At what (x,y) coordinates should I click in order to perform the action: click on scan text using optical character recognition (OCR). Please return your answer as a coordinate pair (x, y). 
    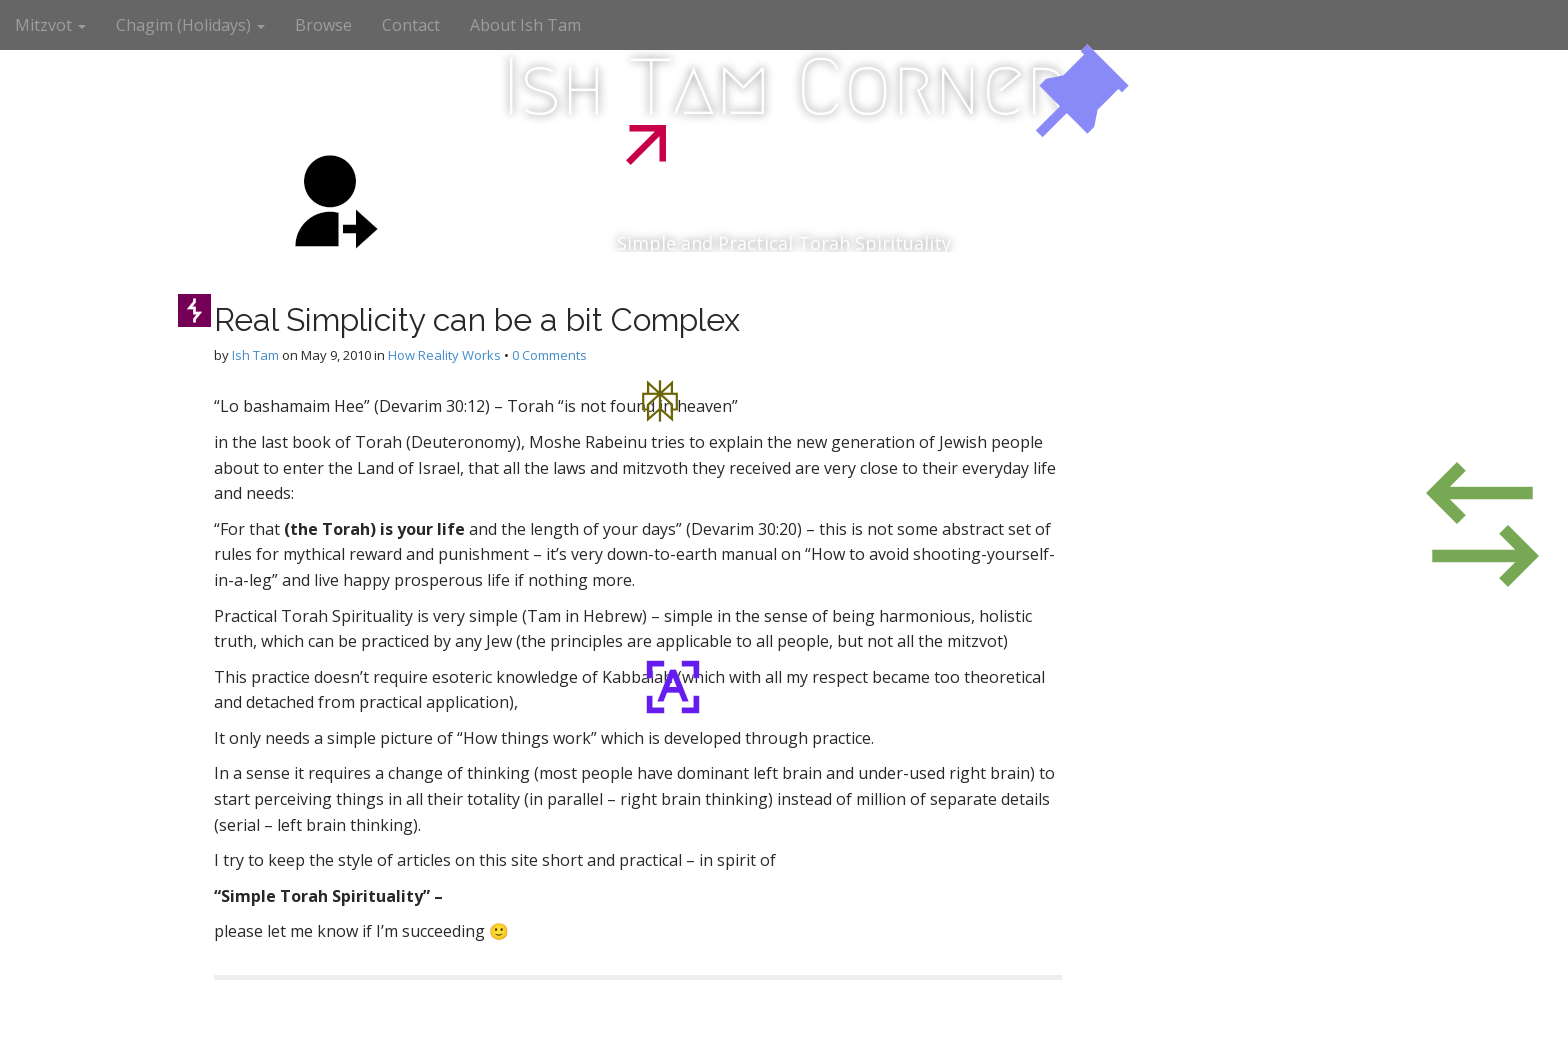
    Looking at the image, I should click on (673, 687).